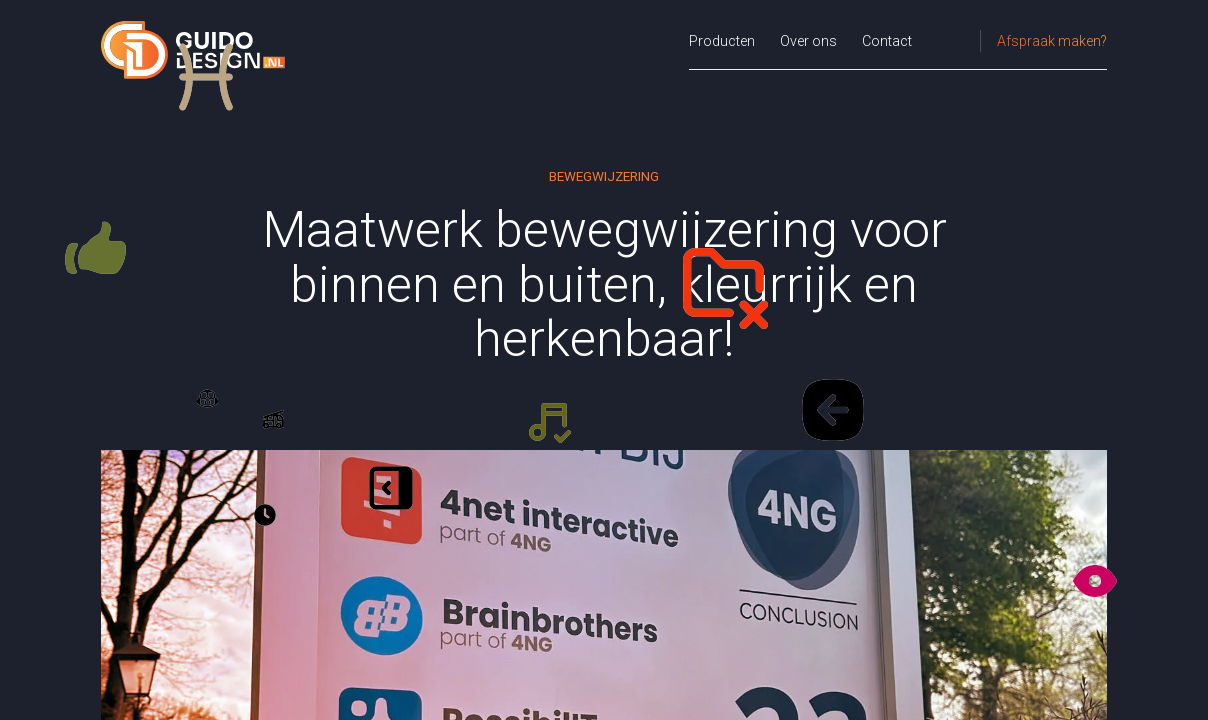 The image size is (1208, 720). I want to click on go back to the previous screen, so click(833, 410).